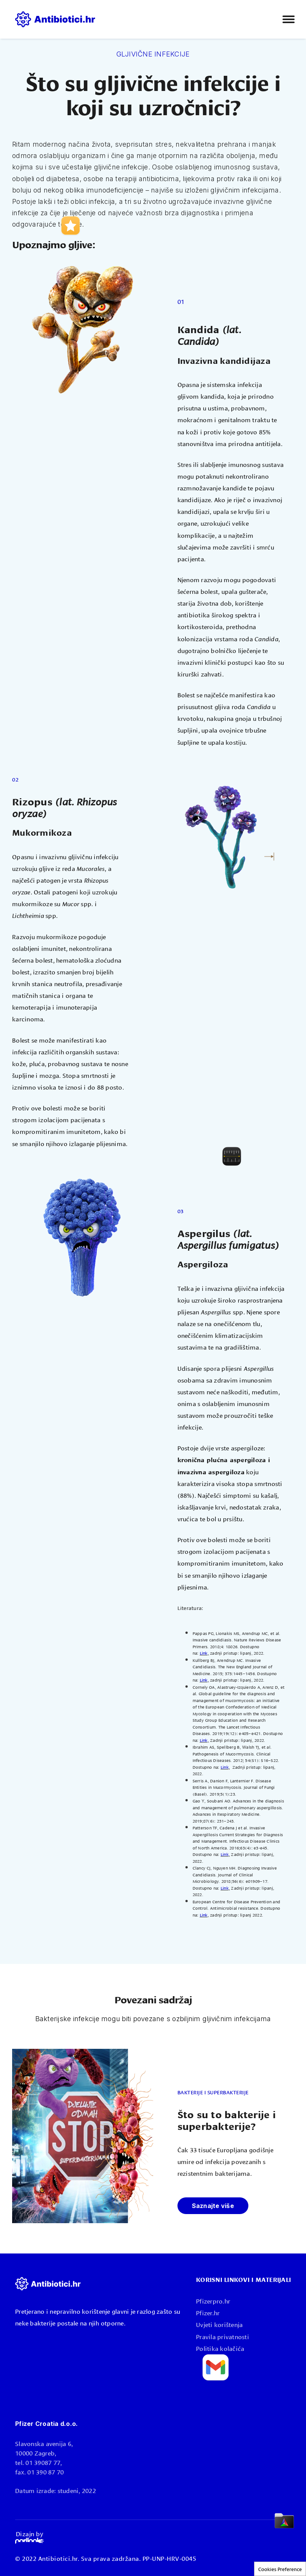 The height and width of the screenshot is (2576, 306). Describe the element at coordinates (215, 2367) in the screenshot. I see `open Gmail email app` at that location.